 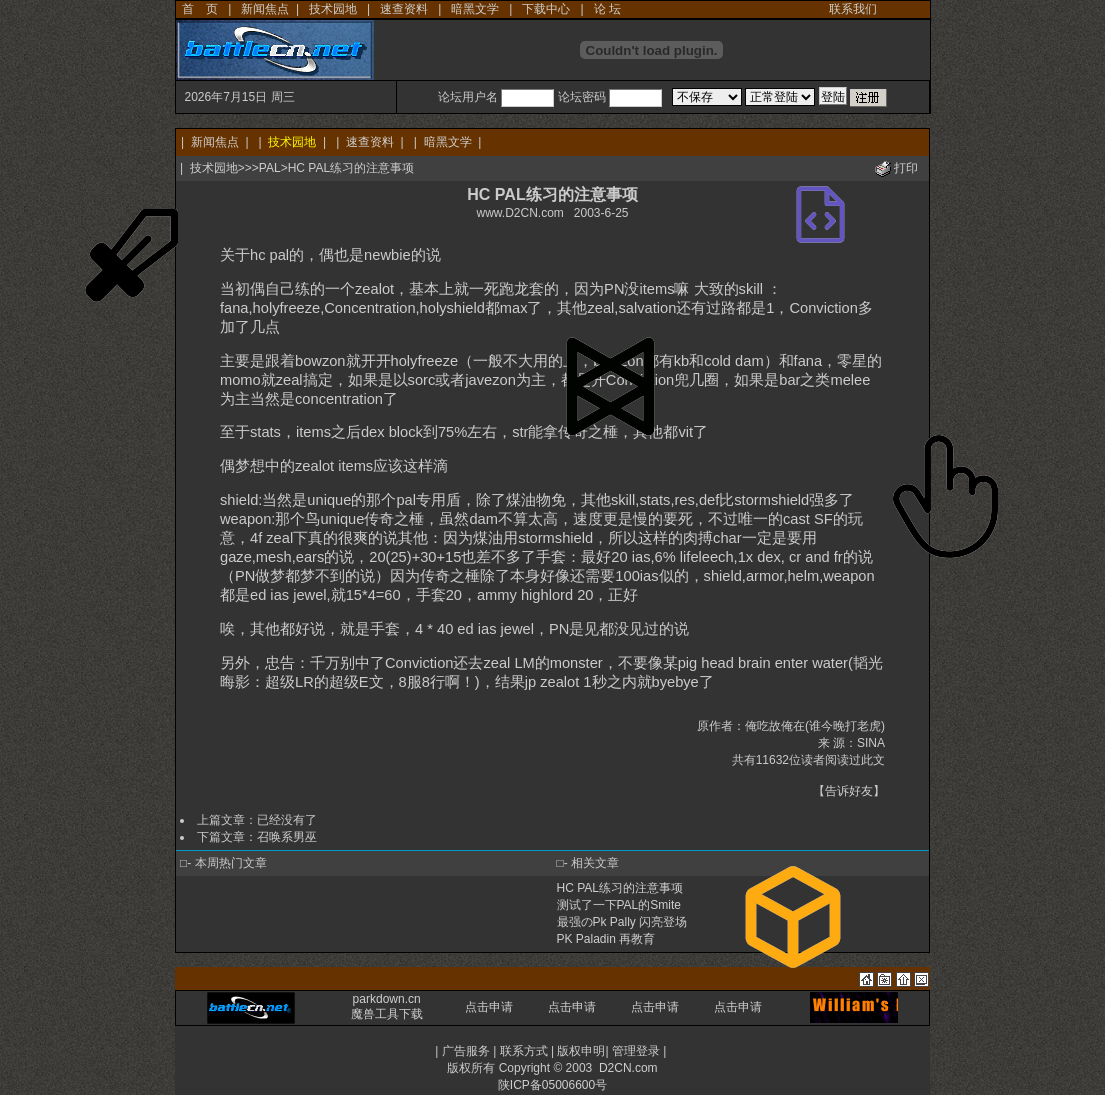 What do you see at coordinates (945, 496) in the screenshot?
I see `tap to select or interact with an element` at bounding box center [945, 496].